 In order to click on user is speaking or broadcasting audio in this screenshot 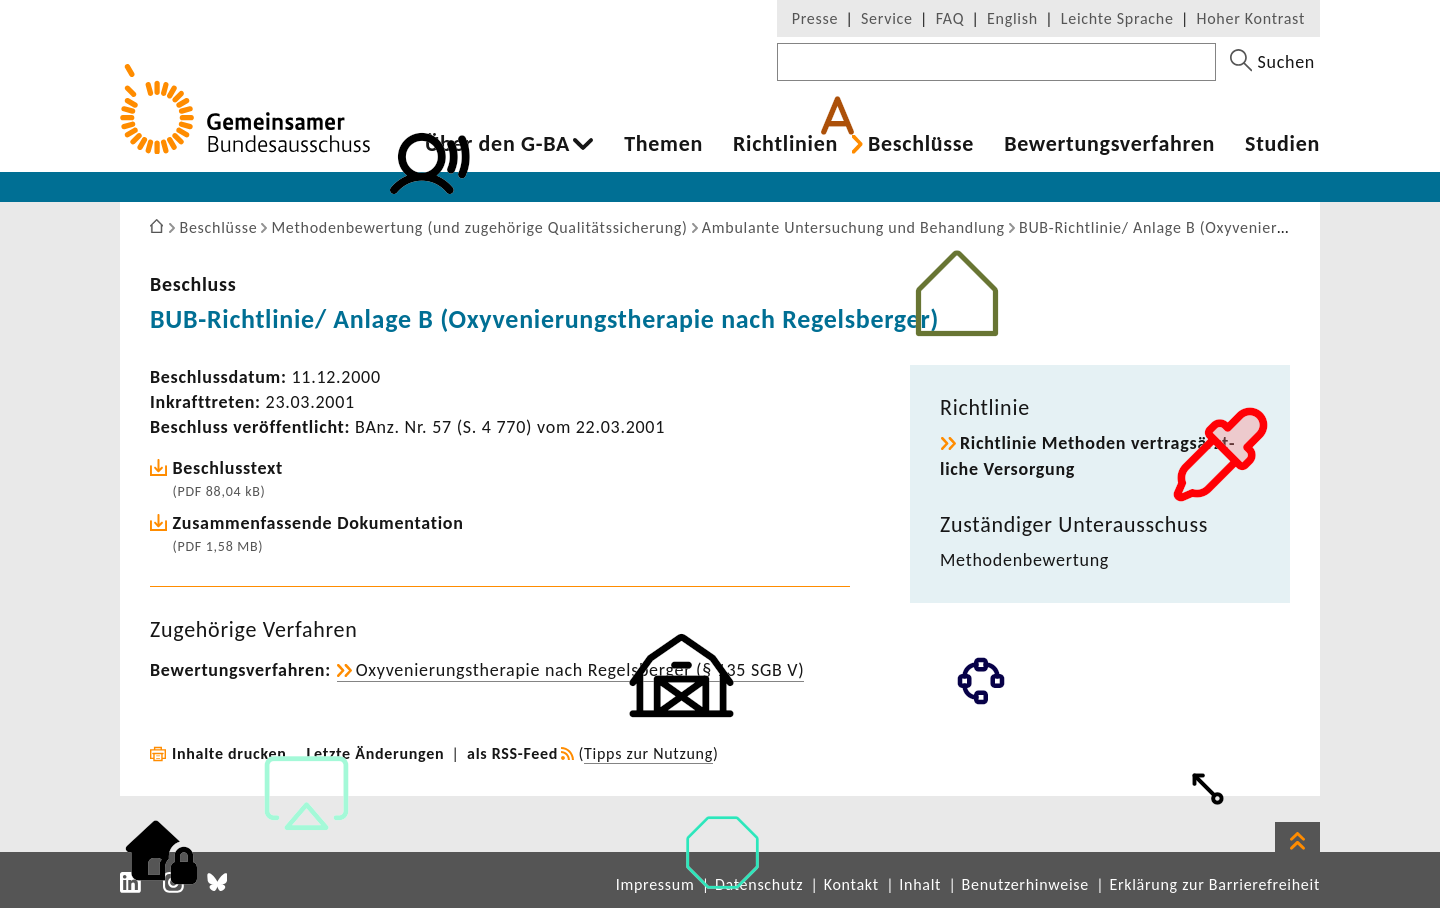, I will do `click(428, 163)`.